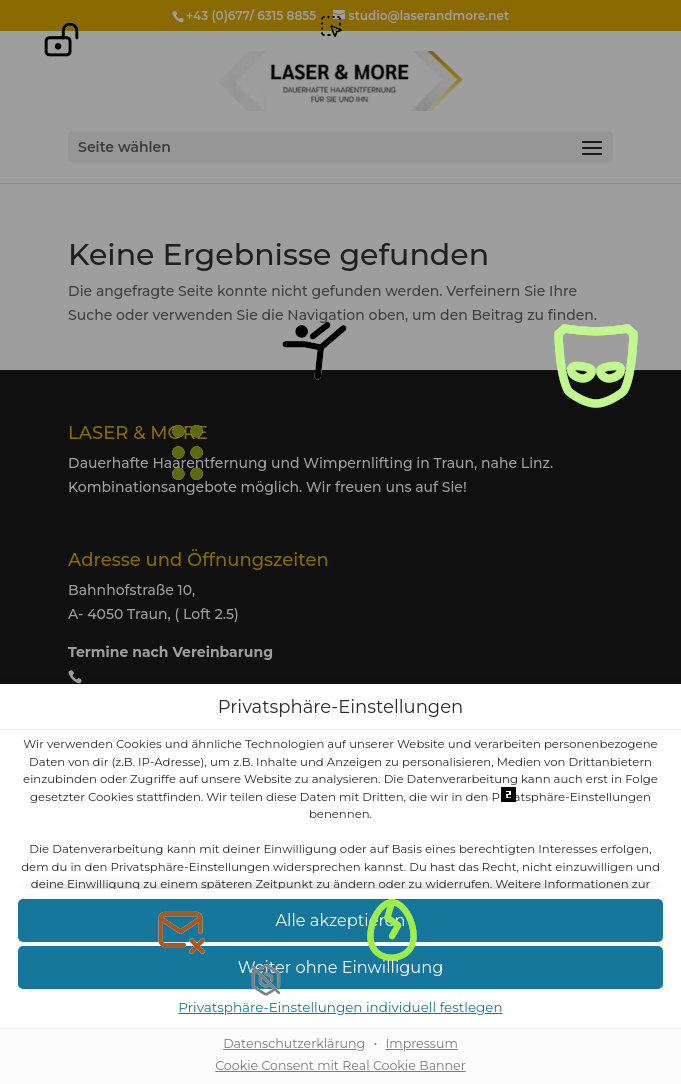  Describe the element at coordinates (187, 452) in the screenshot. I see `drag to reorder items vertically` at that location.